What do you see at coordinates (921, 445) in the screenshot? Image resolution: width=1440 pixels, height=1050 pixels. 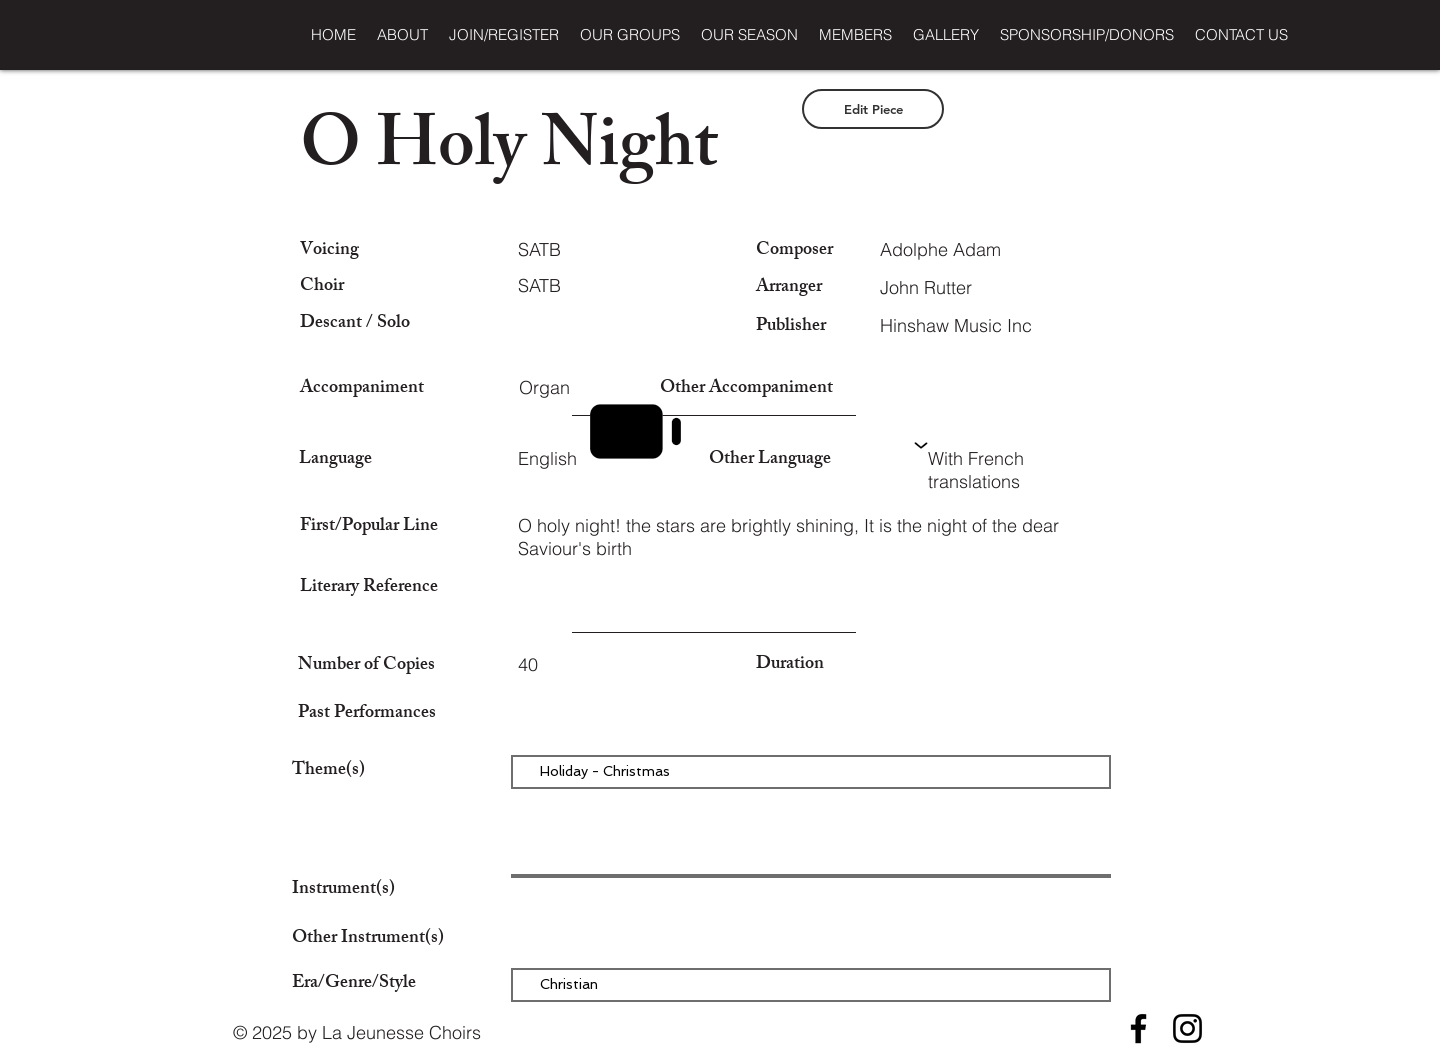 I see `expand dropdown menu or content` at bounding box center [921, 445].